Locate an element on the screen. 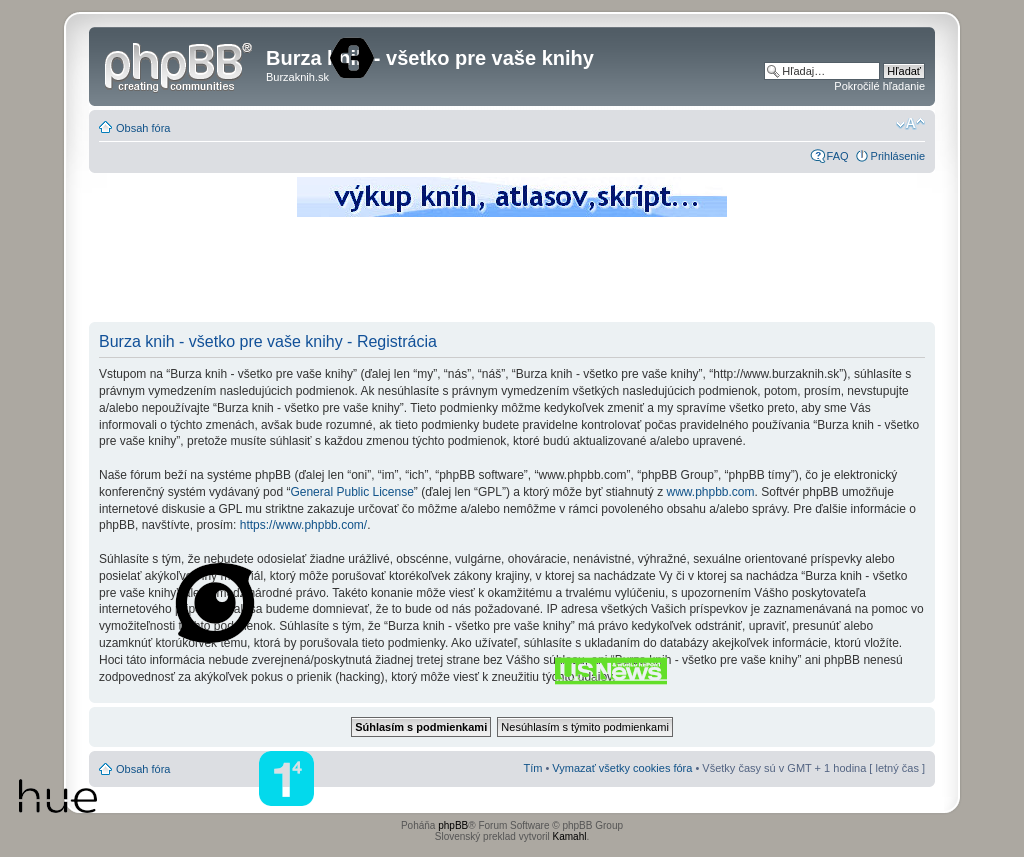  open cloudflare 1.1.1.1 dns app is located at coordinates (286, 778).